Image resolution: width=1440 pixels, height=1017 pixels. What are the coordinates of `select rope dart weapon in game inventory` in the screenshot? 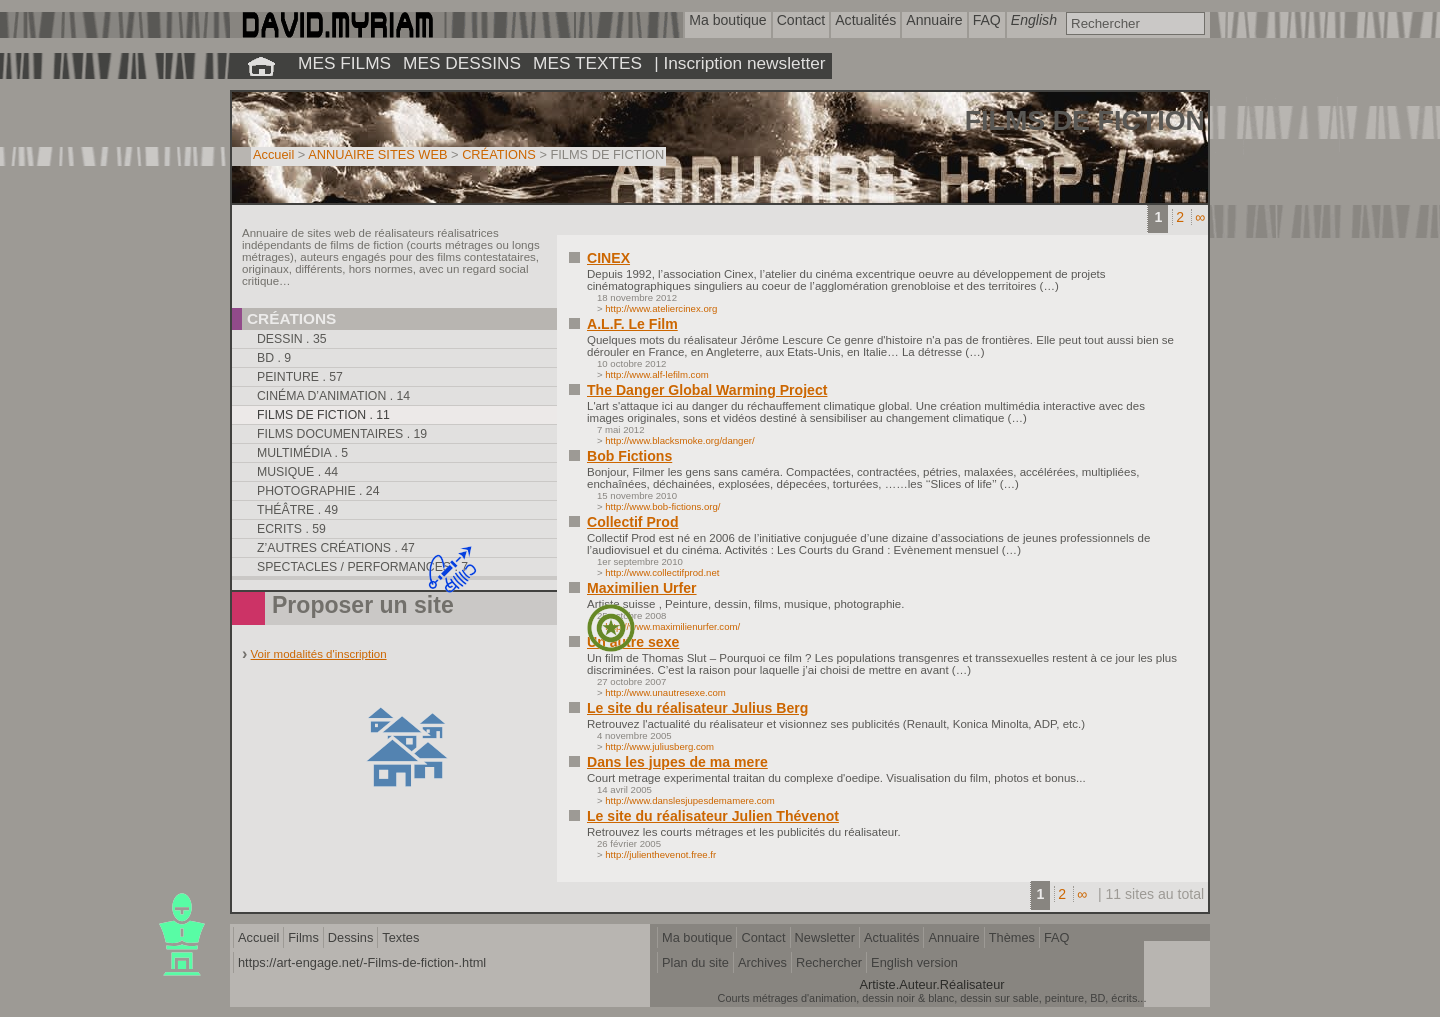 It's located at (452, 569).